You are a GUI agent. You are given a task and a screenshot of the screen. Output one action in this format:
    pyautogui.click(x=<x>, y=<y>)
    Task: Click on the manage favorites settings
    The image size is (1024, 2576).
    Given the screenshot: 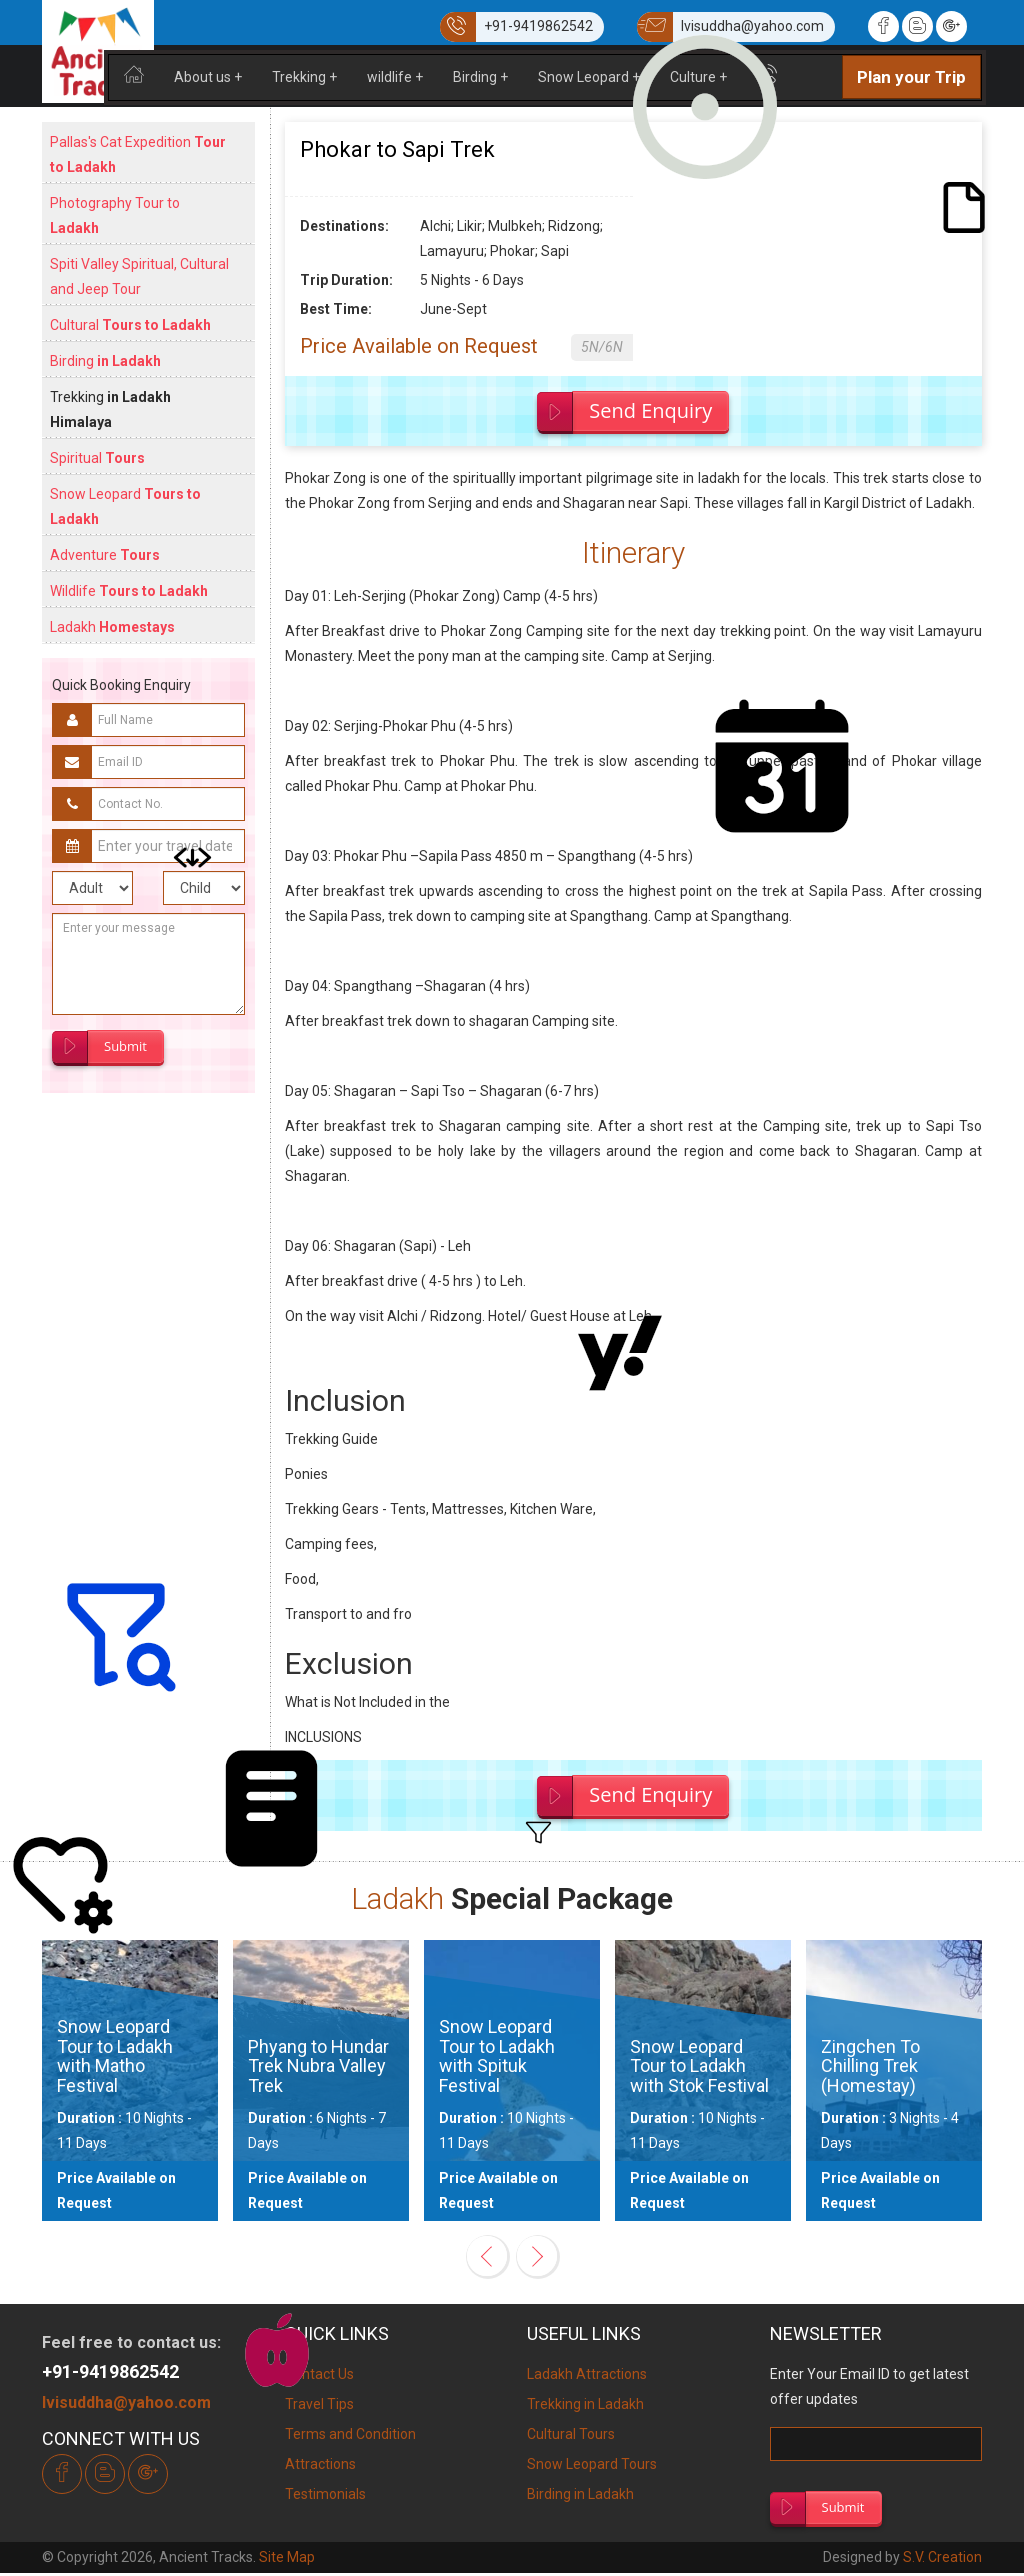 What is the action you would take?
    pyautogui.click(x=60, y=1879)
    